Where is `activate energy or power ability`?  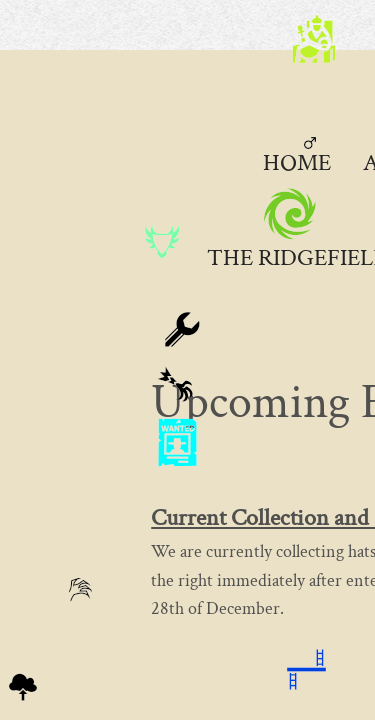 activate energy or power ability is located at coordinates (289, 213).